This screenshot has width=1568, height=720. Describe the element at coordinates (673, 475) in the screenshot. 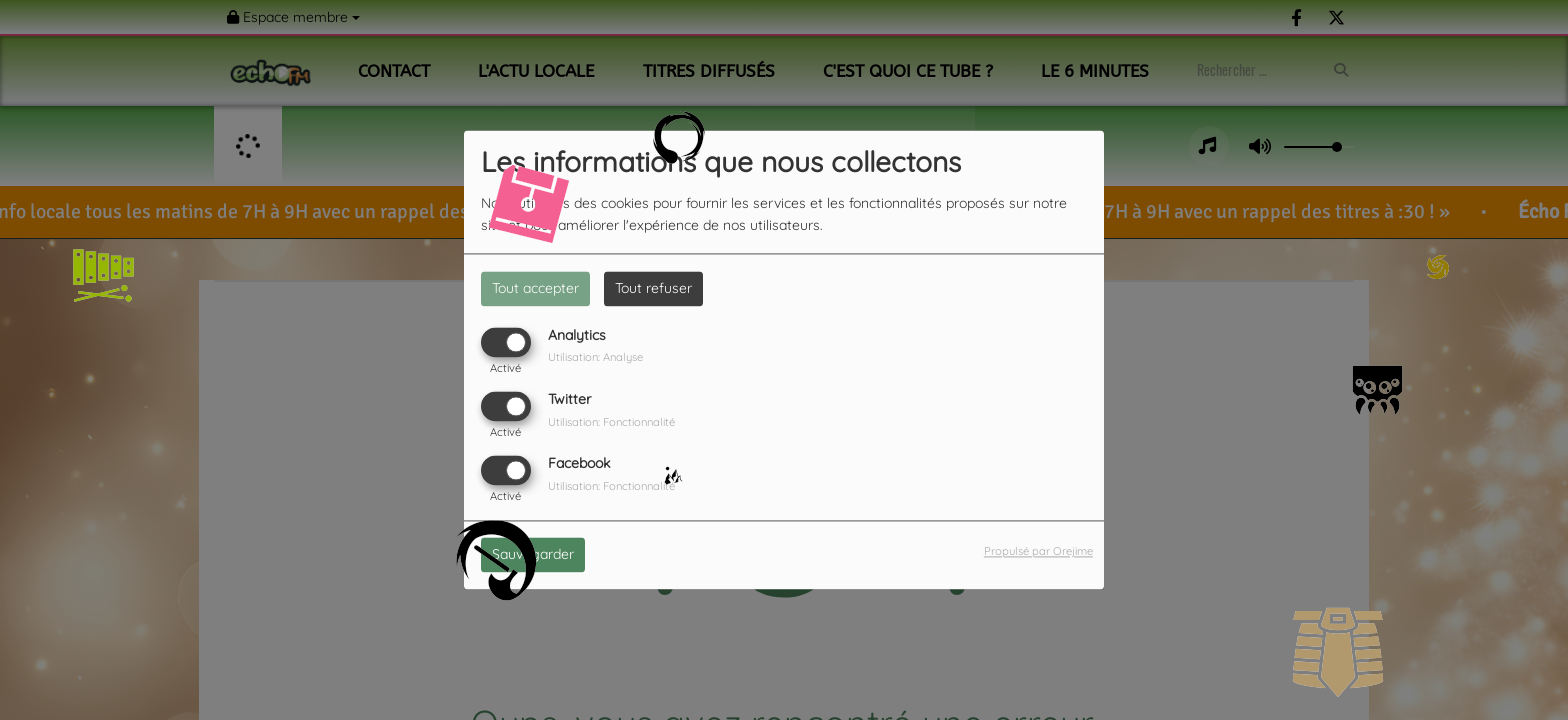

I see `view mountain summits or peaks` at that location.